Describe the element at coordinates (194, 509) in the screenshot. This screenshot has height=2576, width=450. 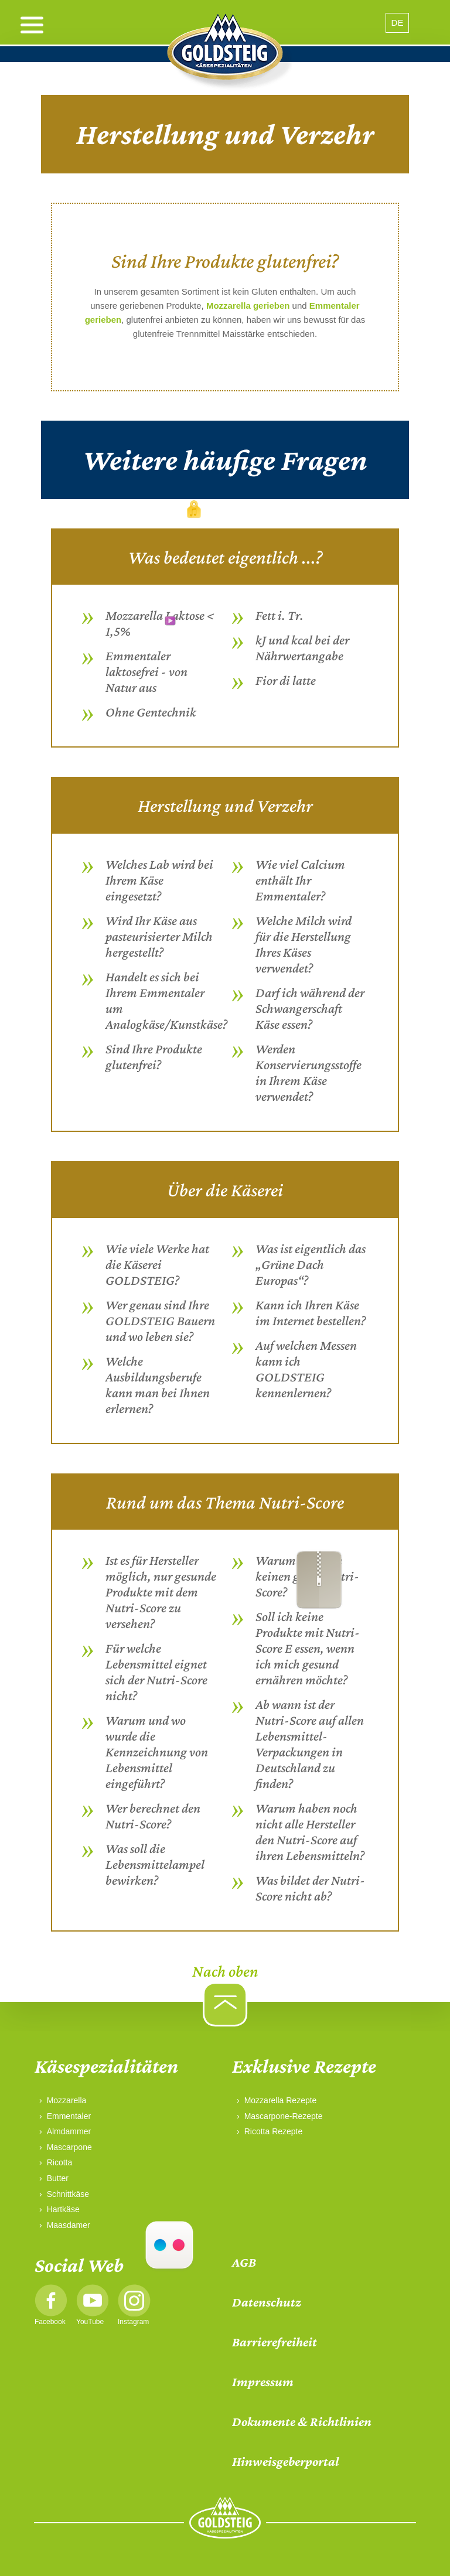
I see `open EarTag music metadata editor` at that location.